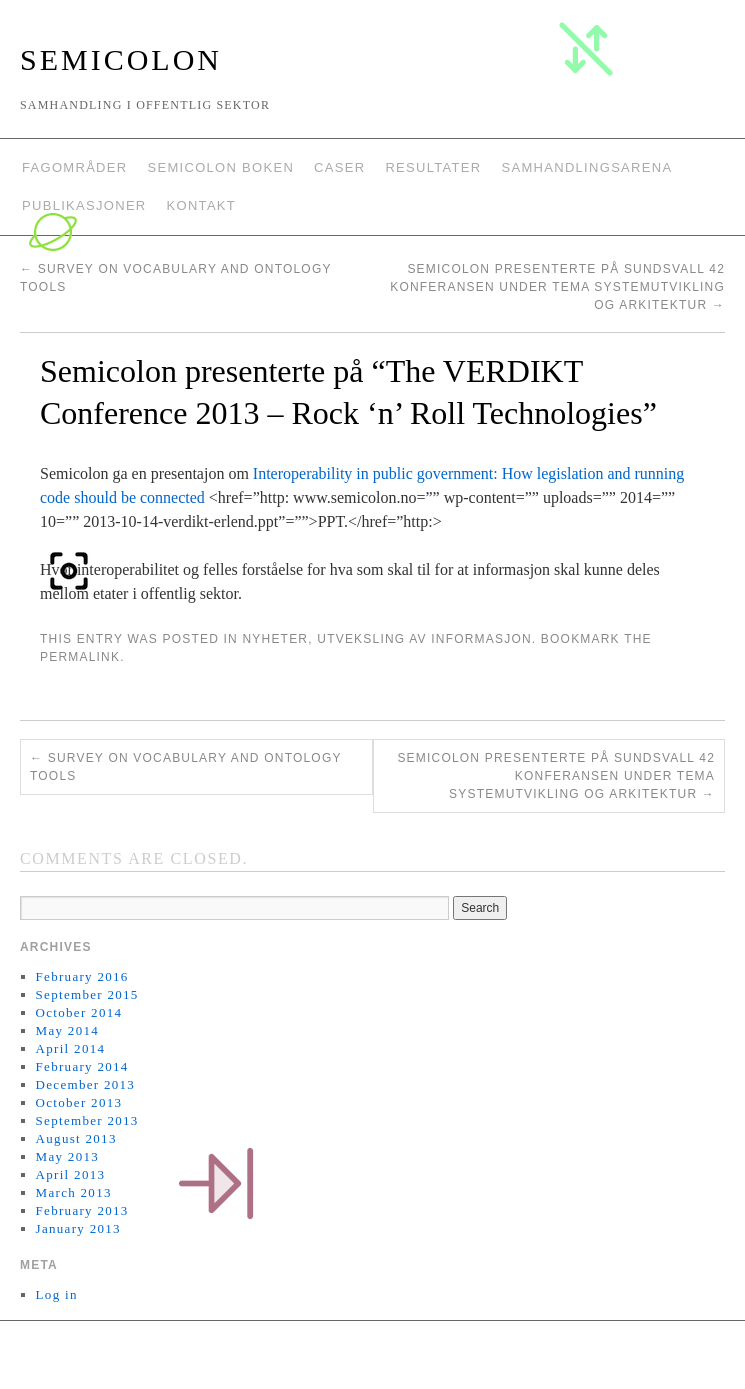  What do you see at coordinates (217, 1183) in the screenshot?
I see `skip to end of content` at bounding box center [217, 1183].